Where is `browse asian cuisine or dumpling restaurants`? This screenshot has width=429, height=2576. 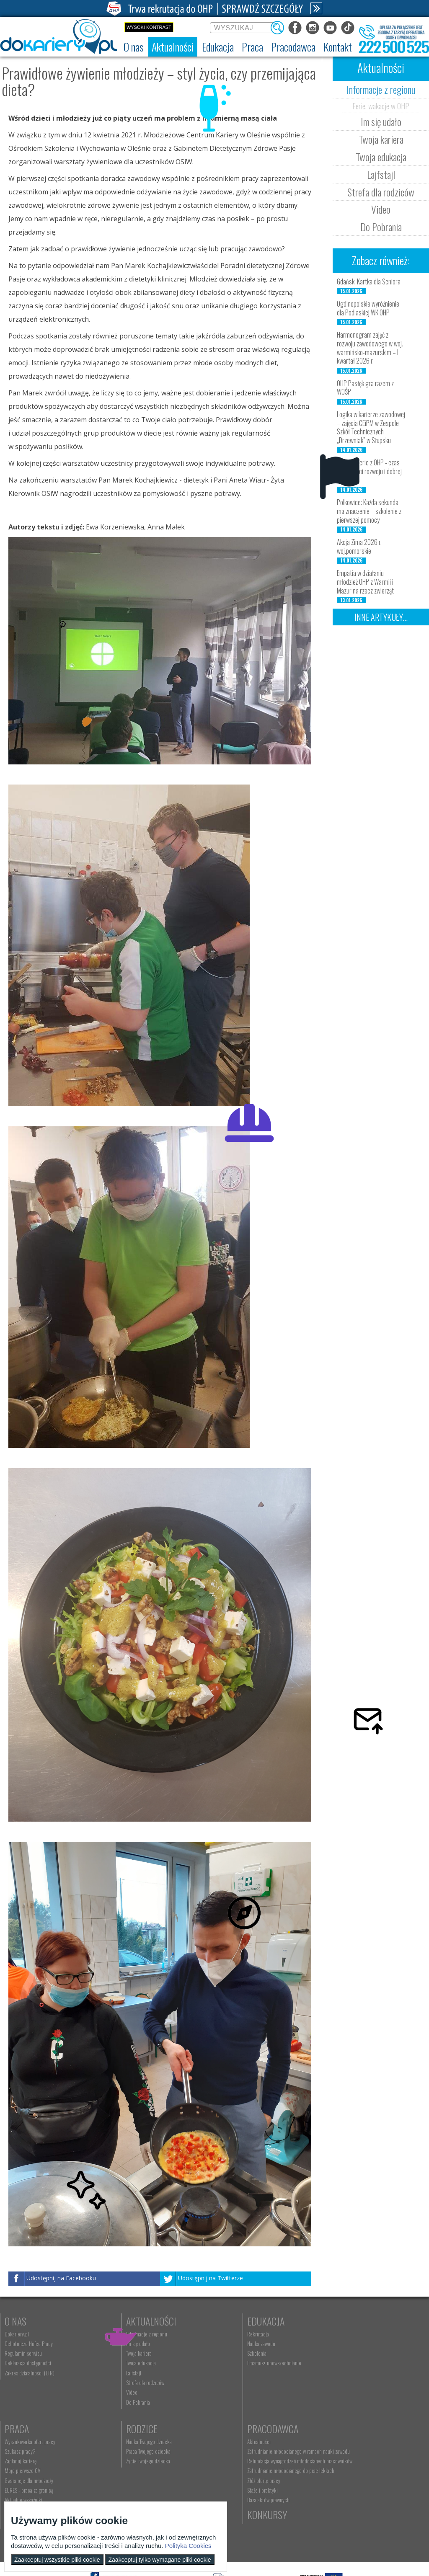
browse asian cuisine or dumpling restaurants is located at coordinates (87, 722).